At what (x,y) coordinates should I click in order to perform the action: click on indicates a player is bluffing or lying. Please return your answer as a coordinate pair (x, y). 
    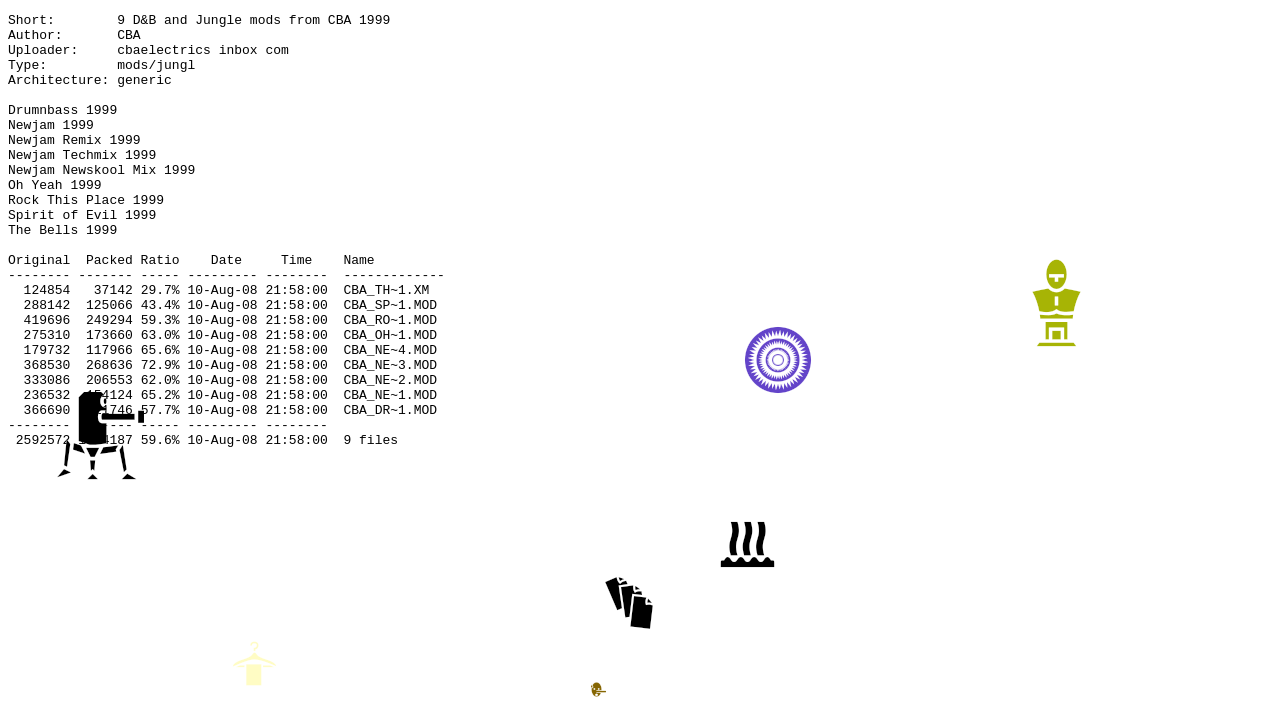
    Looking at the image, I should click on (598, 689).